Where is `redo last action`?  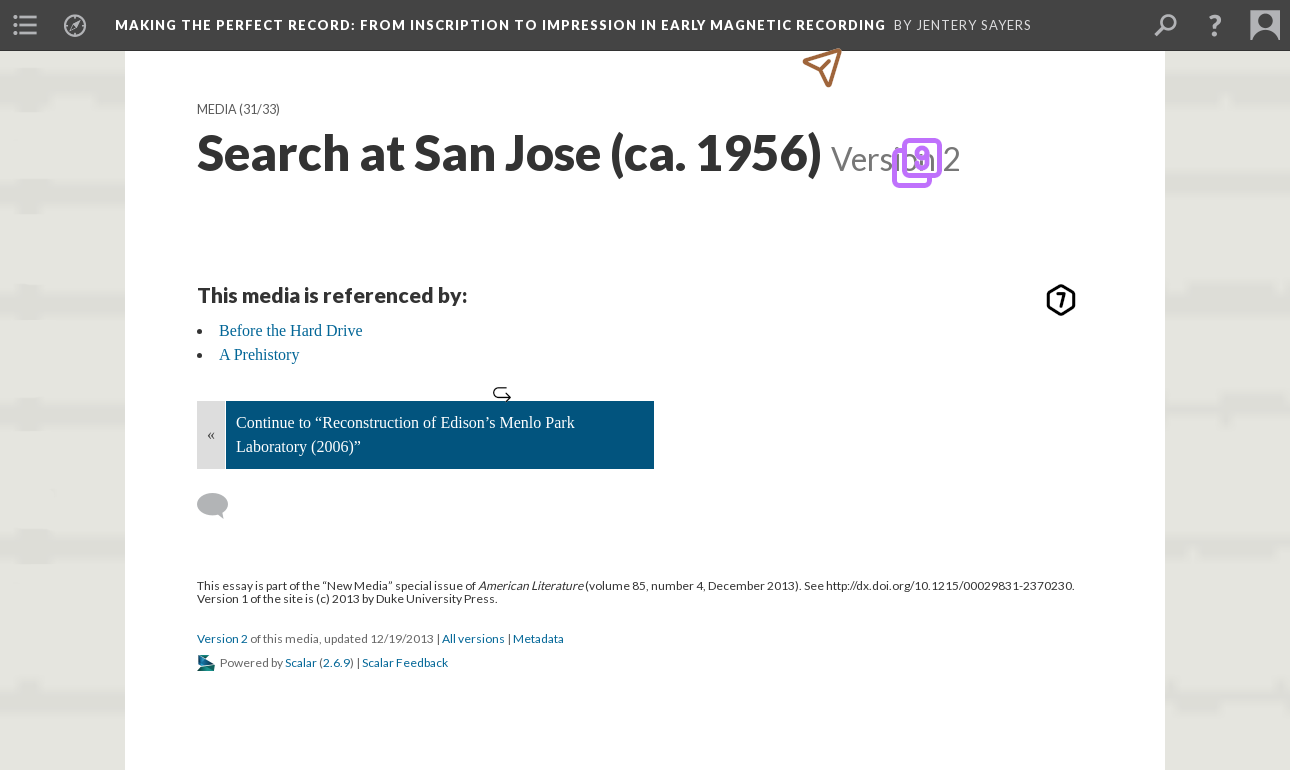 redo last action is located at coordinates (502, 394).